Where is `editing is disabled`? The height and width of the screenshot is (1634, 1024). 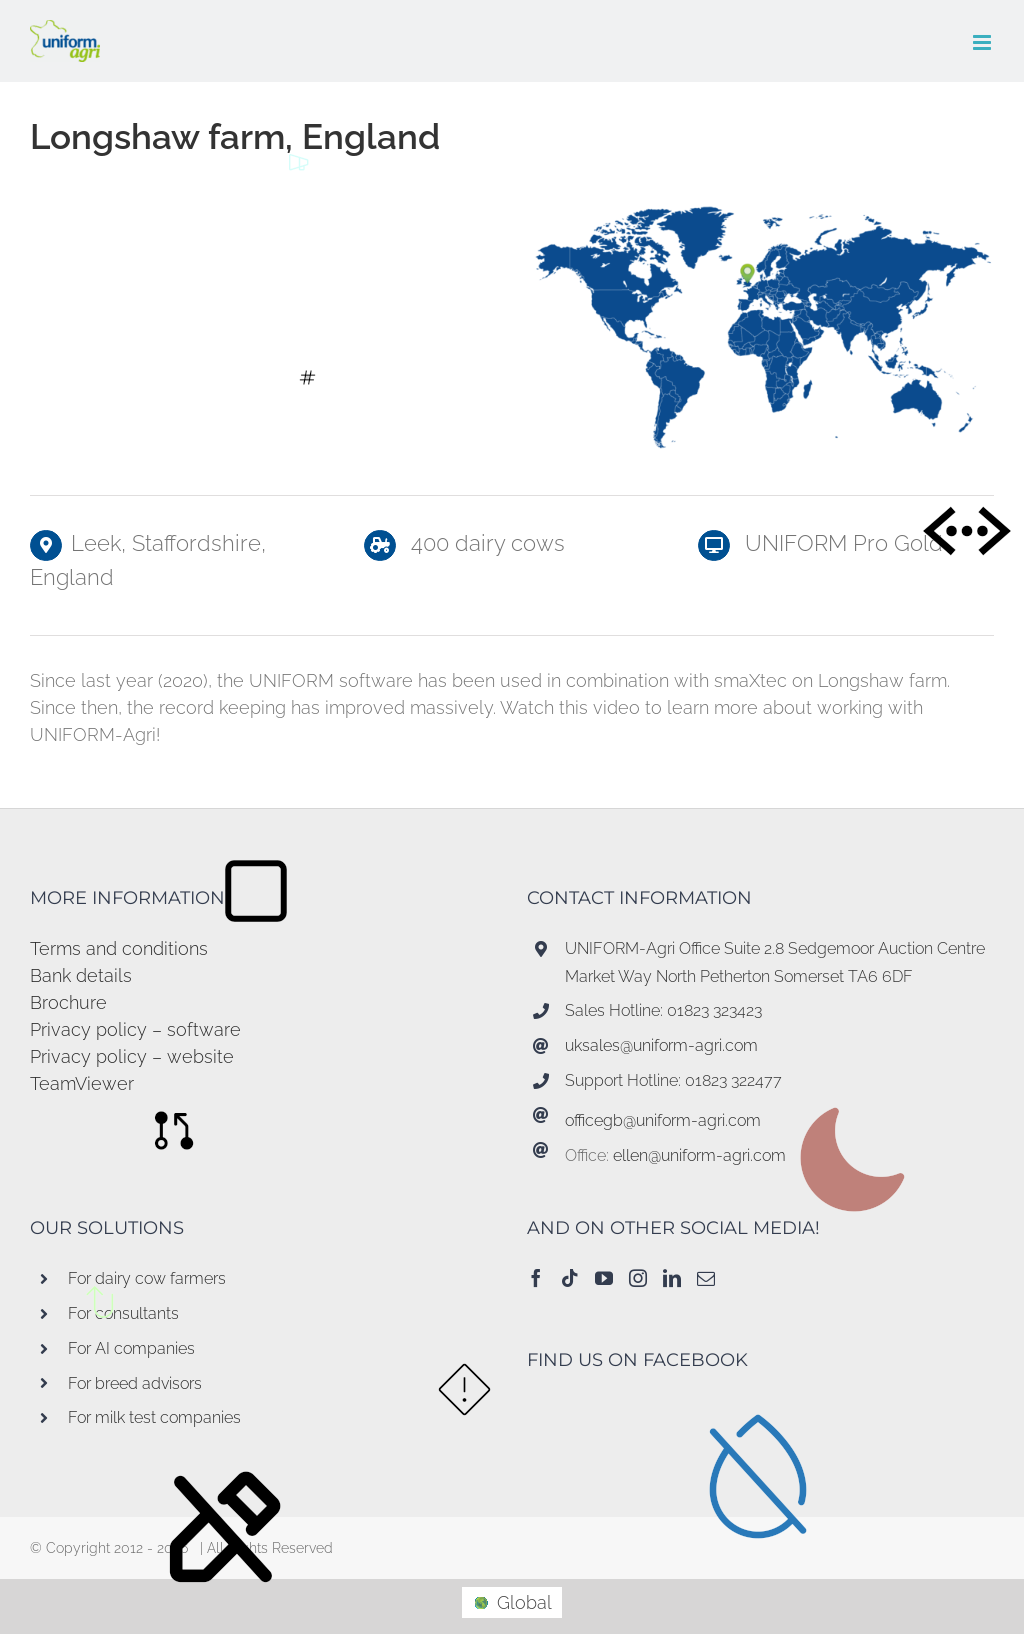 editing is disabled is located at coordinates (223, 1529).